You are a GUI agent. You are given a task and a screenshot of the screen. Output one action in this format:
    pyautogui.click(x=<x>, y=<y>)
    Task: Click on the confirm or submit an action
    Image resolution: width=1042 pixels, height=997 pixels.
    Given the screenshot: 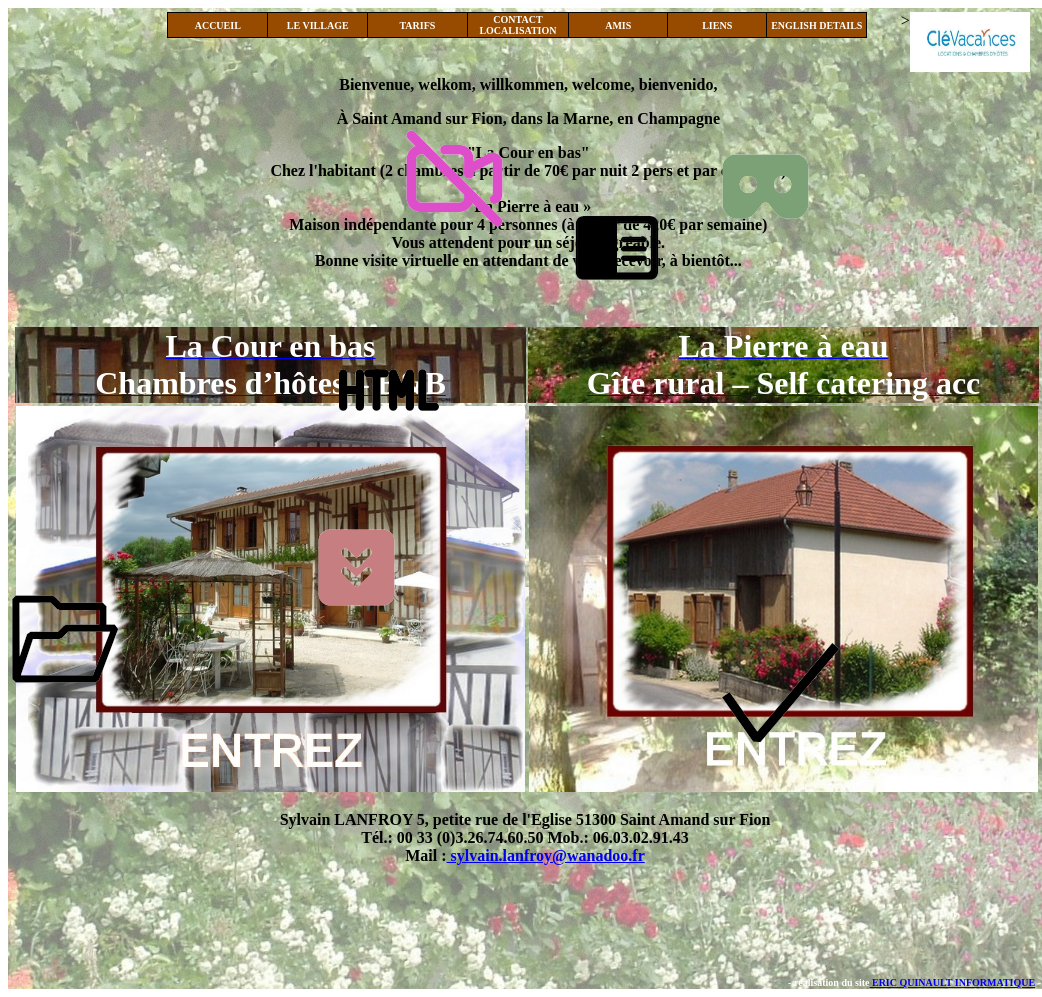 What is the action you would take?
    pyautogui.click(x=779, y=692)
    